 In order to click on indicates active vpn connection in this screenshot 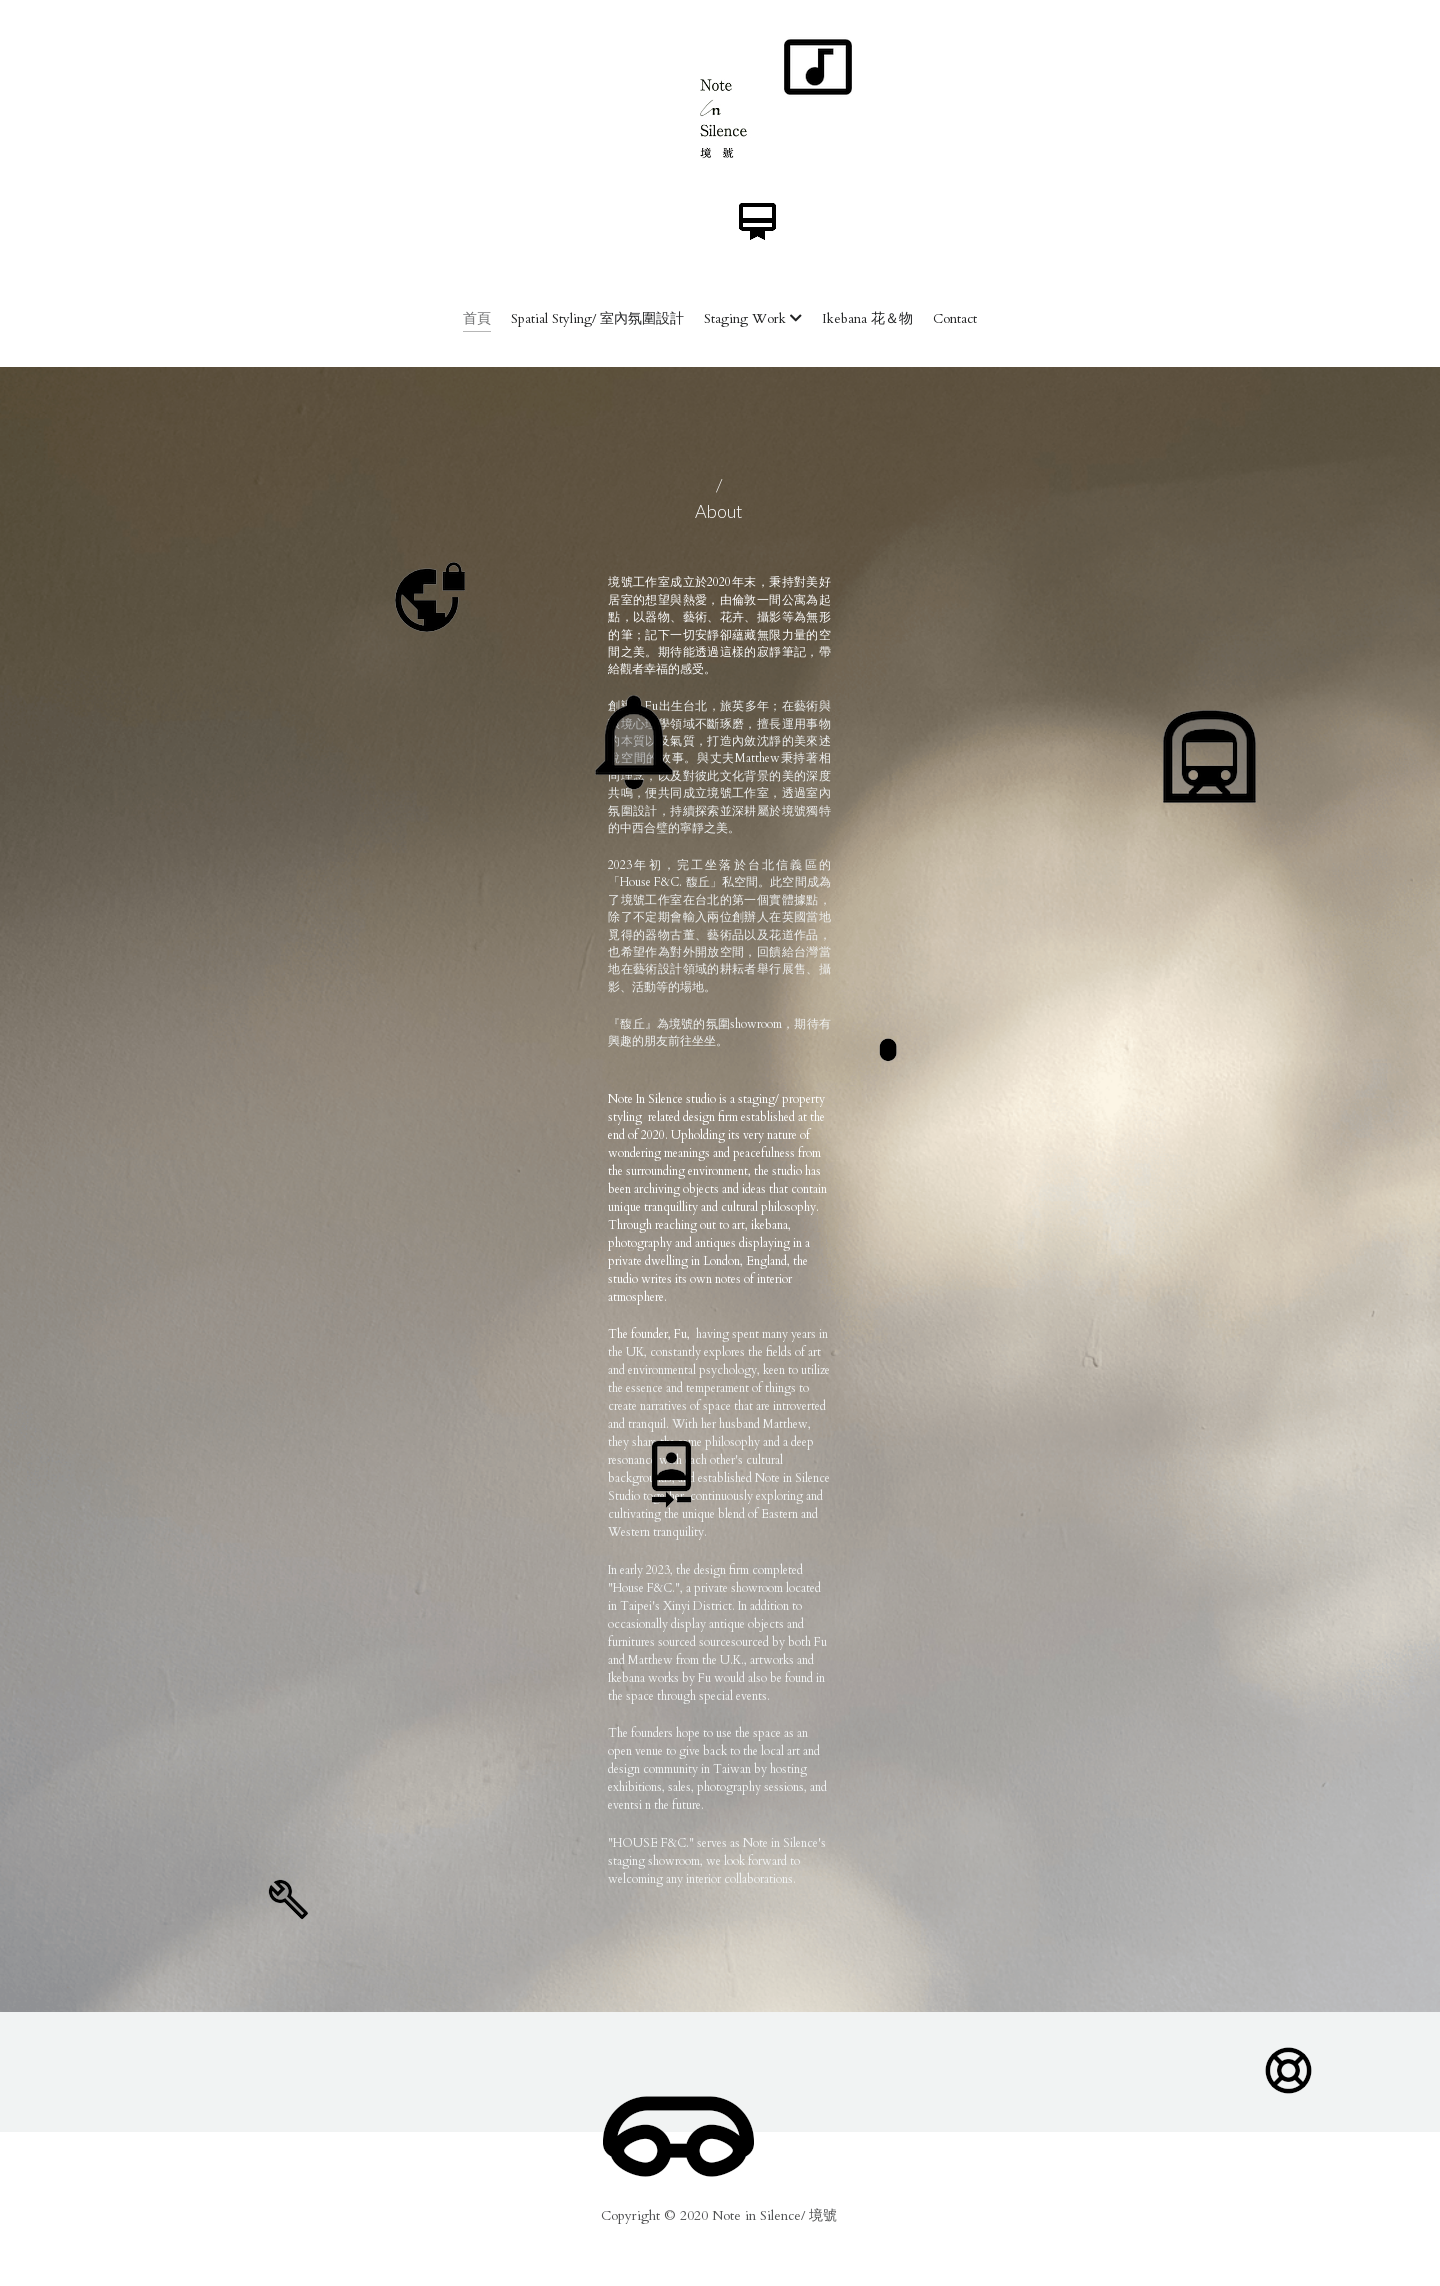, I will do `click(430, 597)`.